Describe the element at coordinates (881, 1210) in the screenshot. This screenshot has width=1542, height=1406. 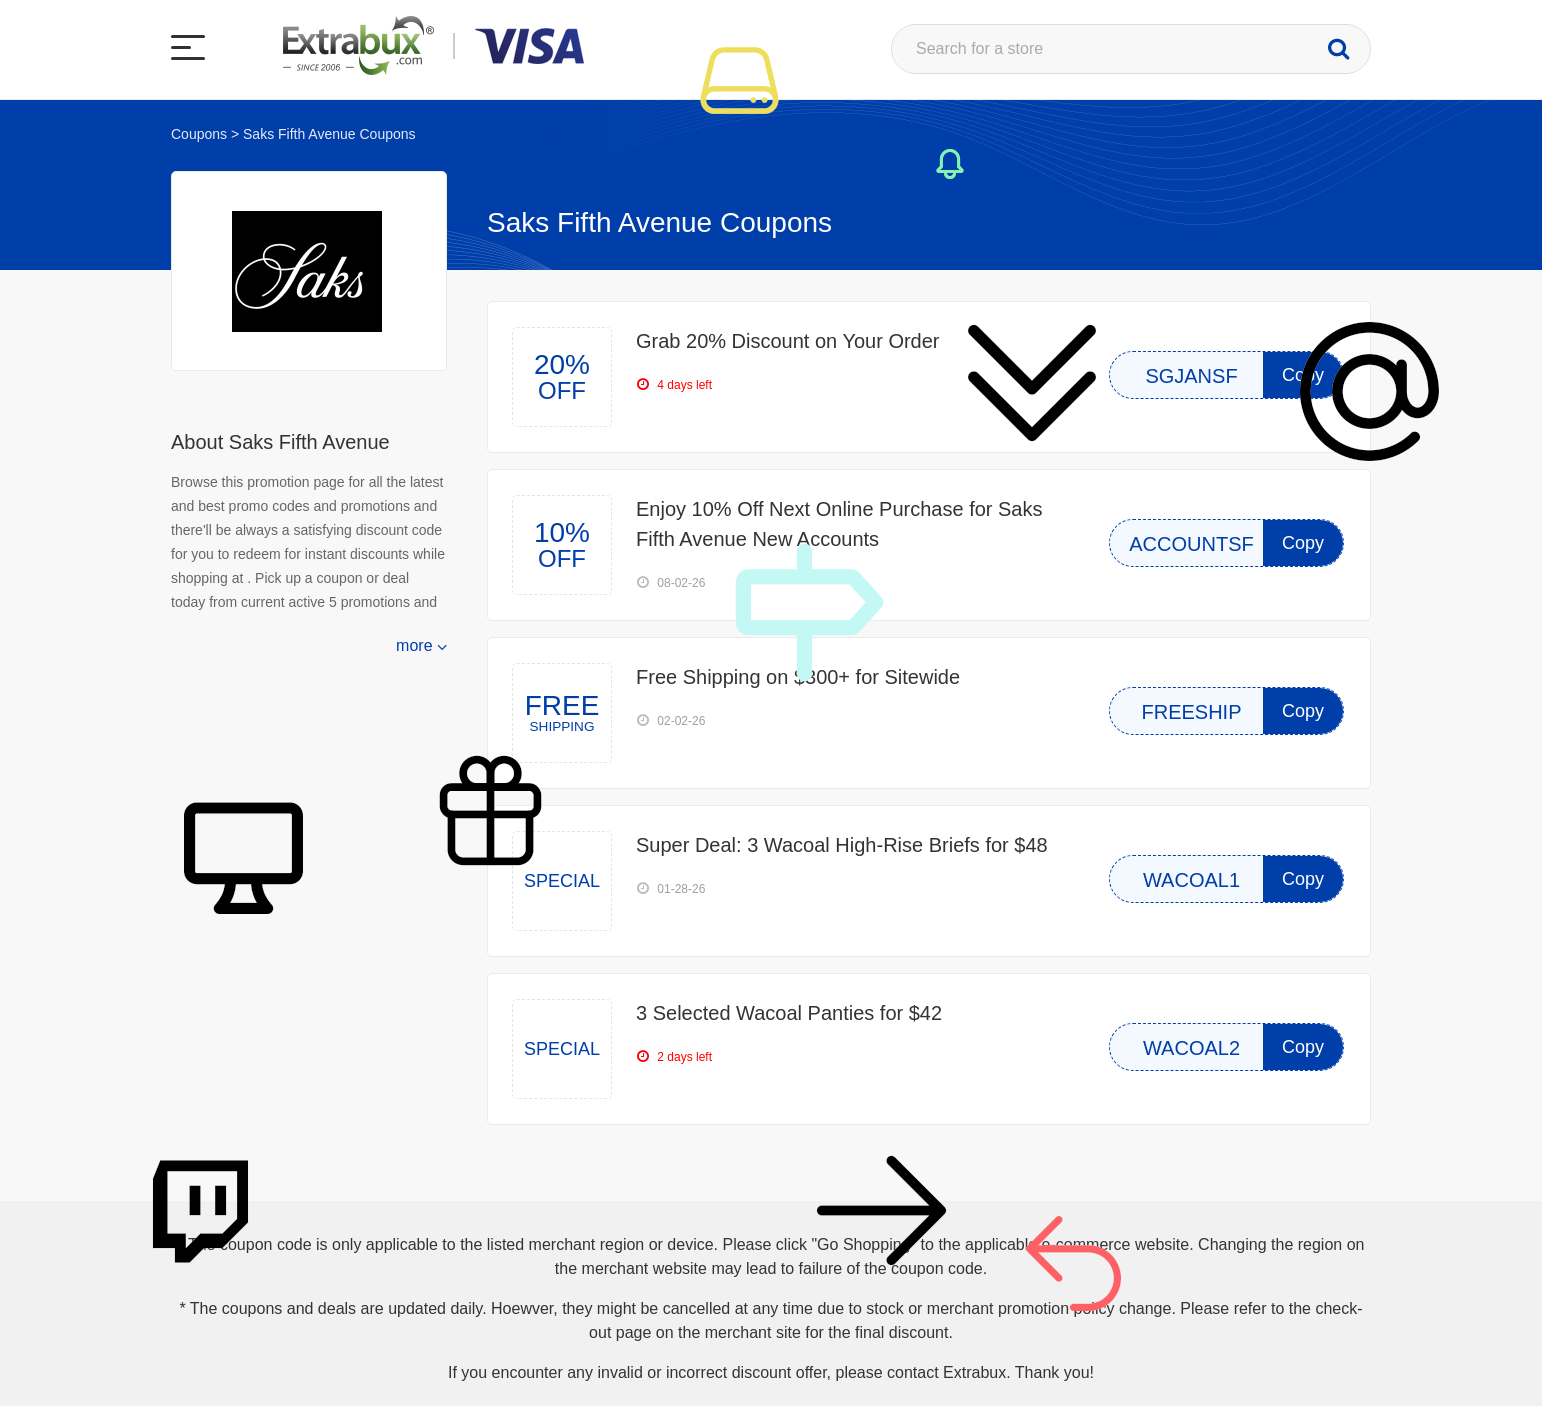
I see `navigate to the next item or page` at that location.